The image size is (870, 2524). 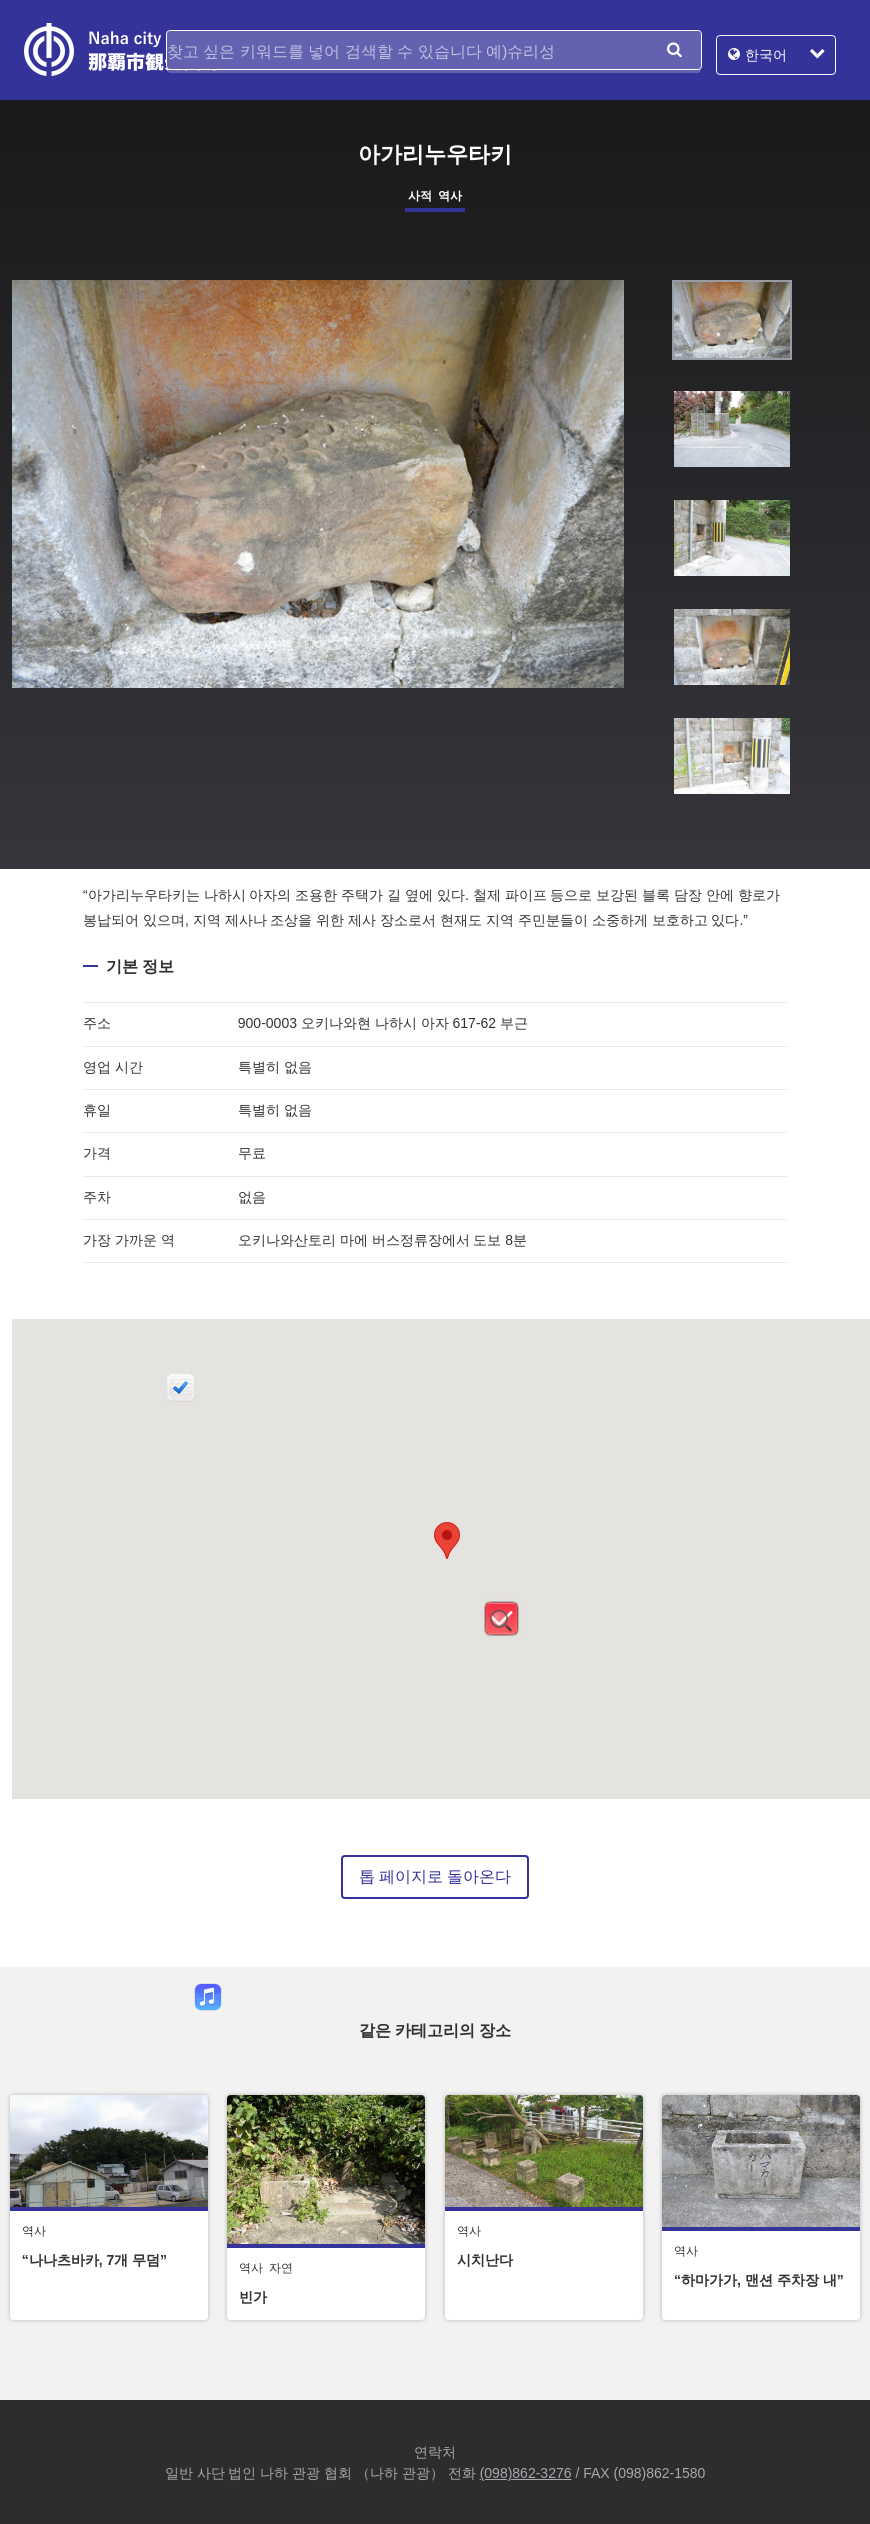 What do you see at coordinates (208, 1997) in the screenshot?
I see `open audacity audio editor` at bounding box center [208, 1997].